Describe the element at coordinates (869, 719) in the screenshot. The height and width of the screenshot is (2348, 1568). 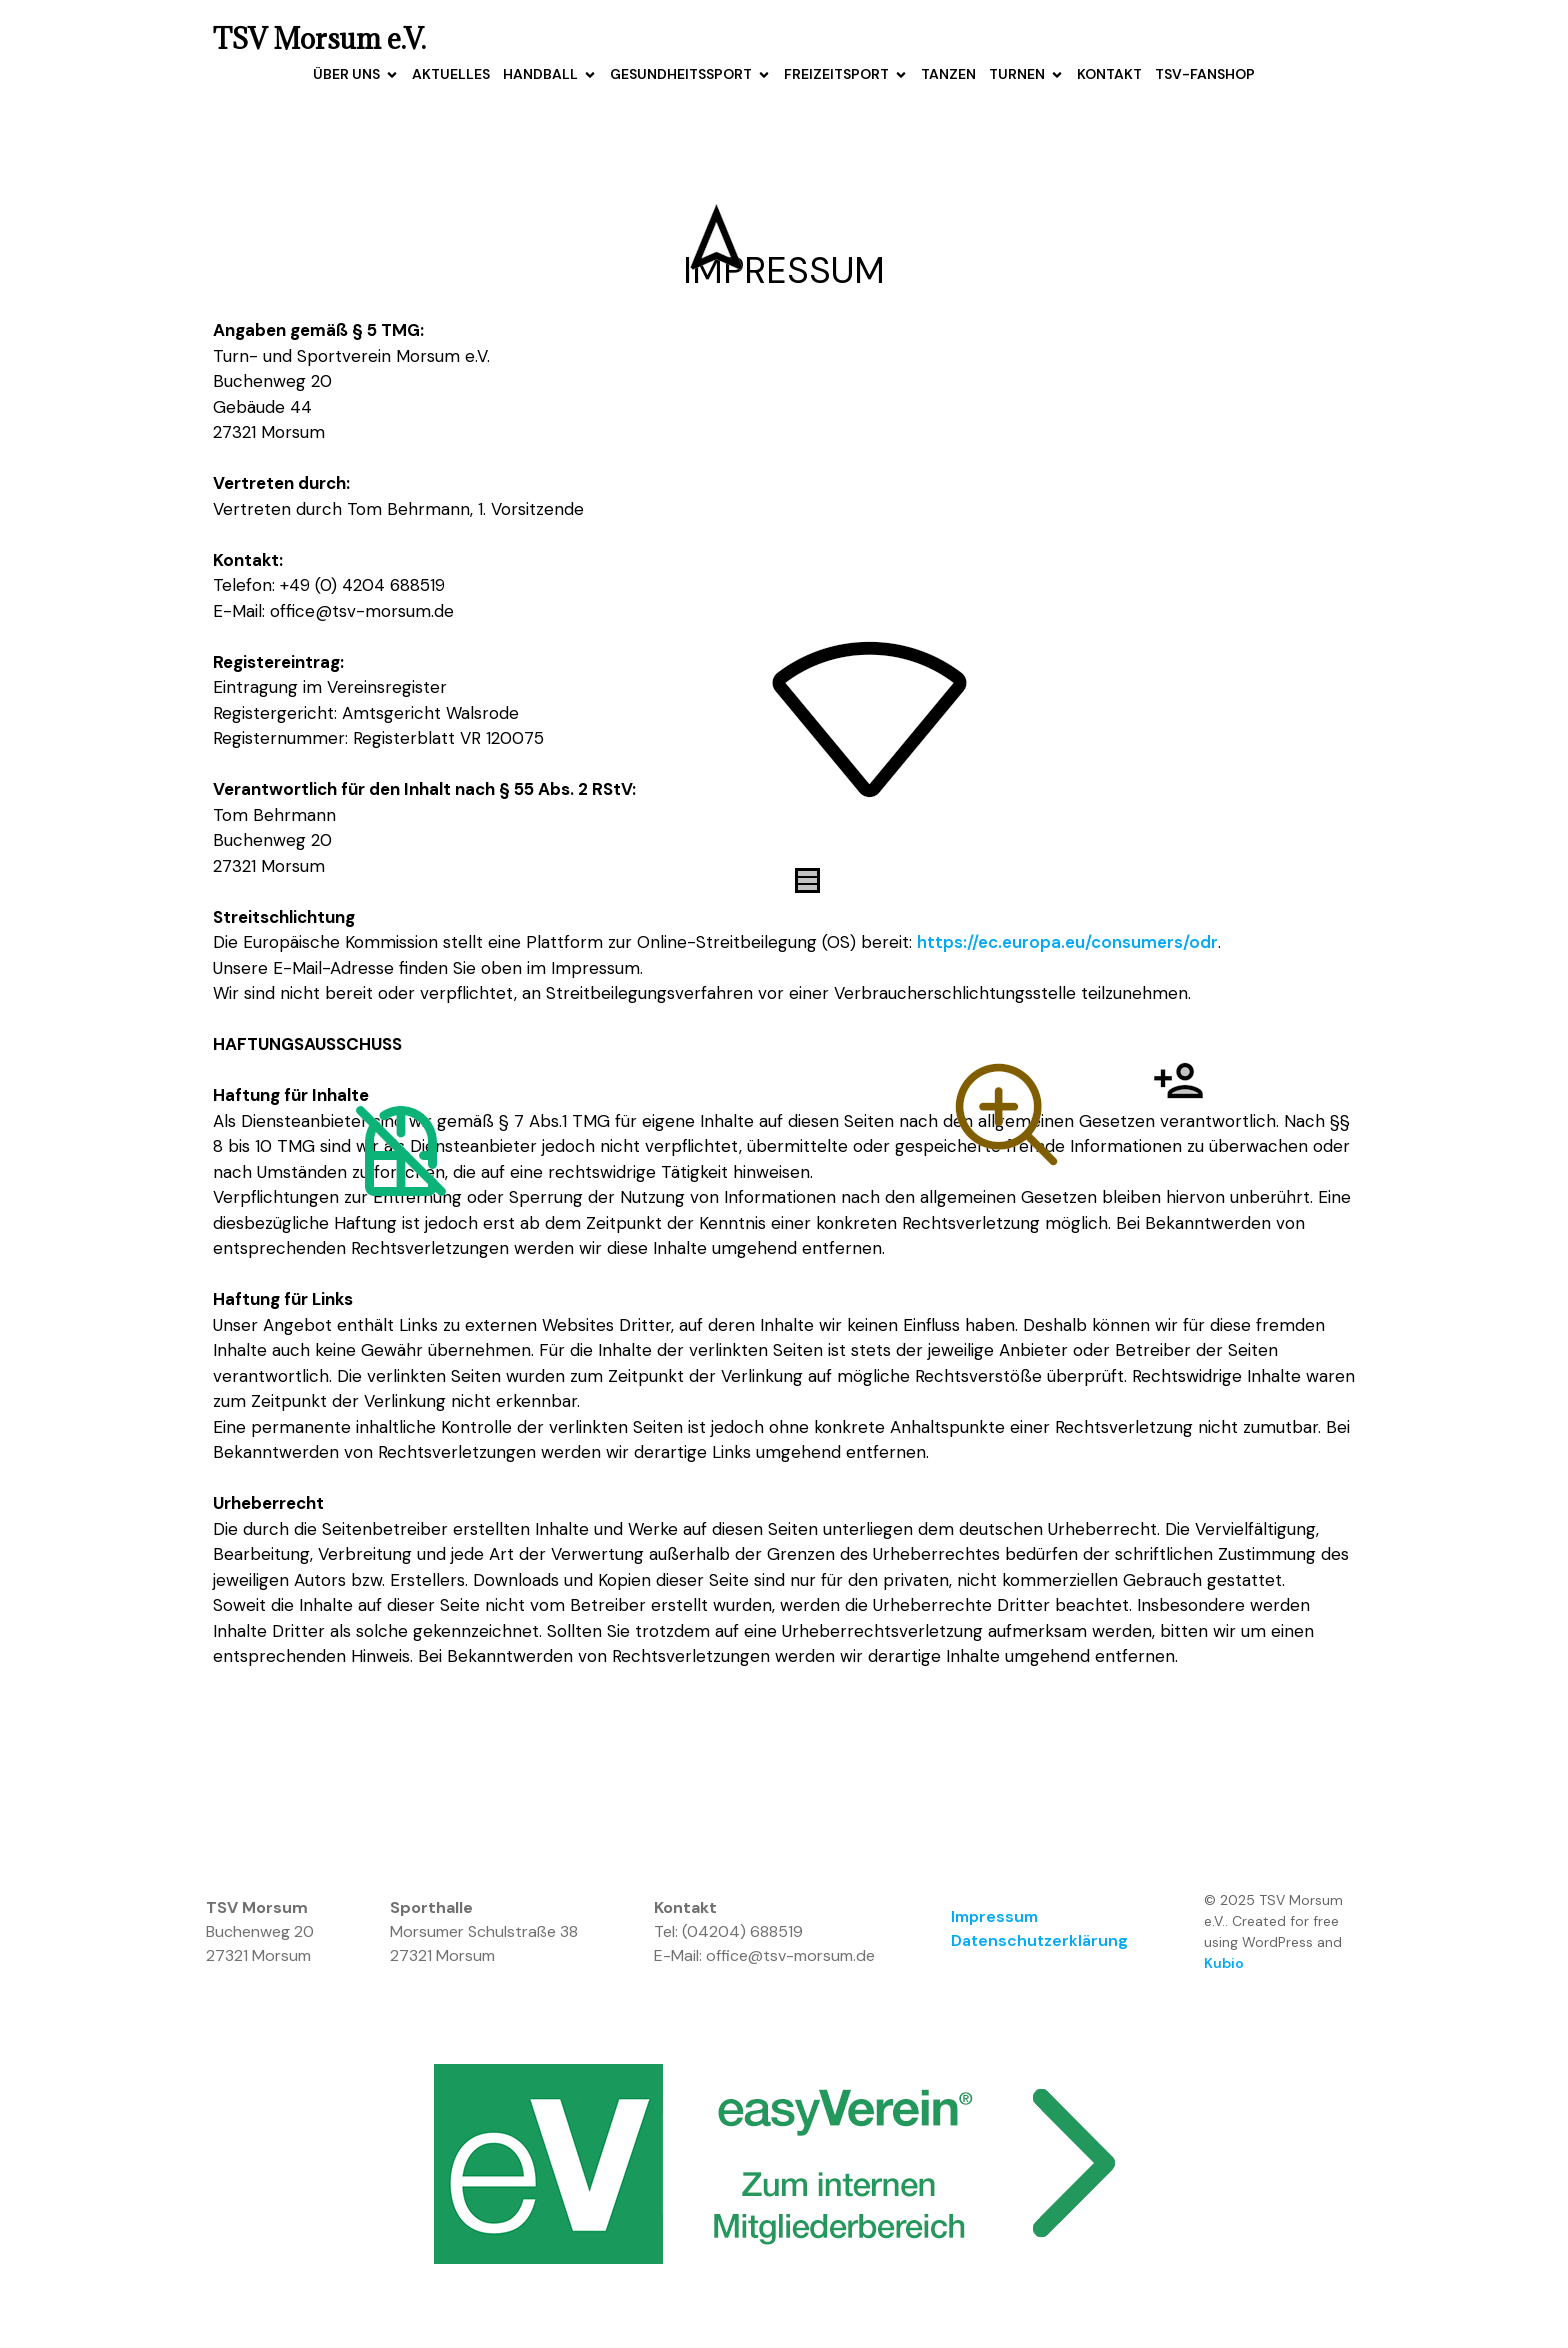
I see `no wifi signal available` at that location.